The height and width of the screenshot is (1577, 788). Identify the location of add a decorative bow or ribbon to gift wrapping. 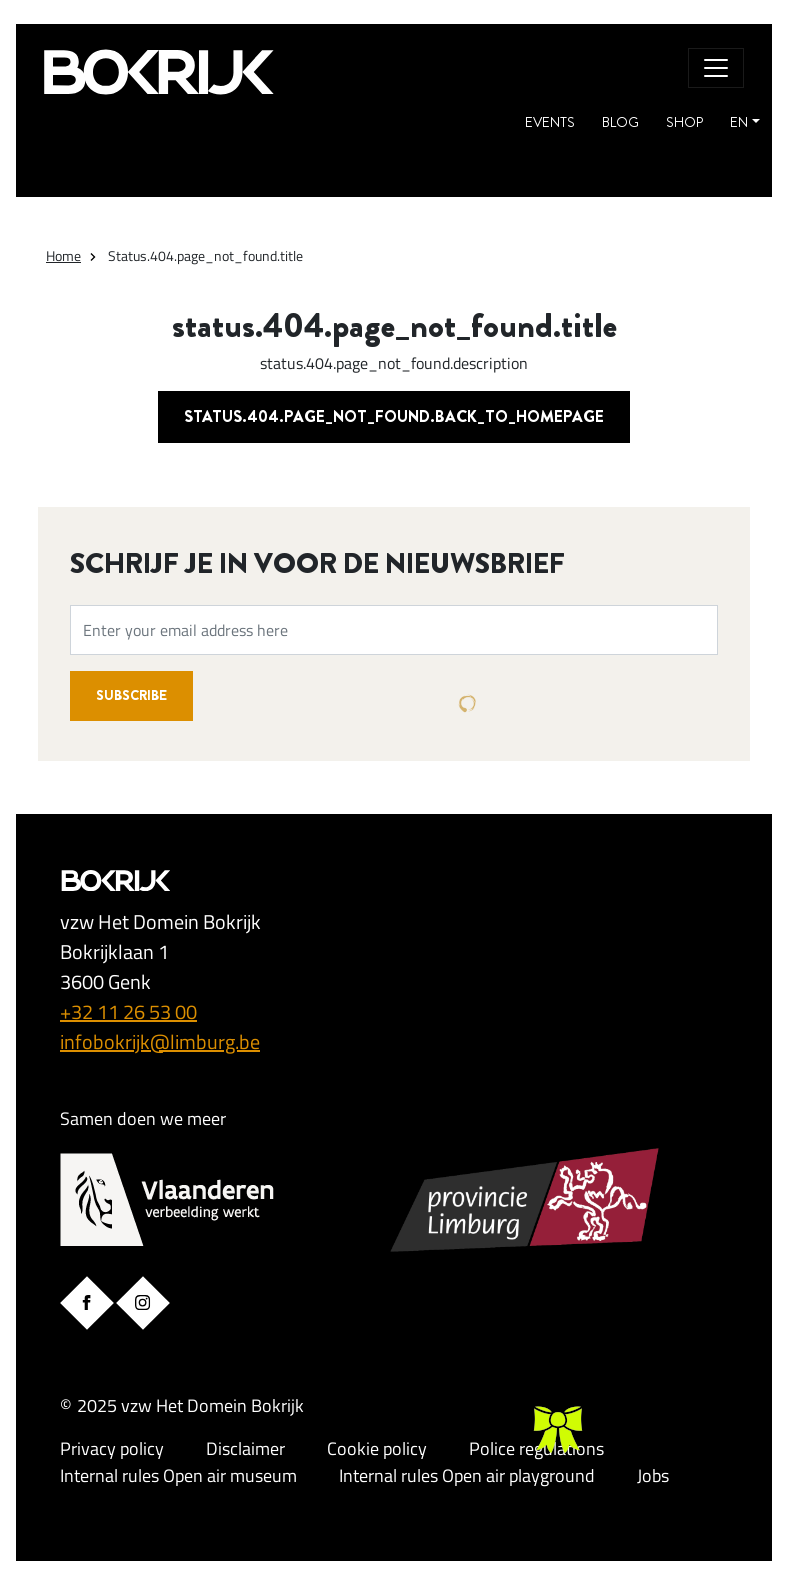
(558, 1430).